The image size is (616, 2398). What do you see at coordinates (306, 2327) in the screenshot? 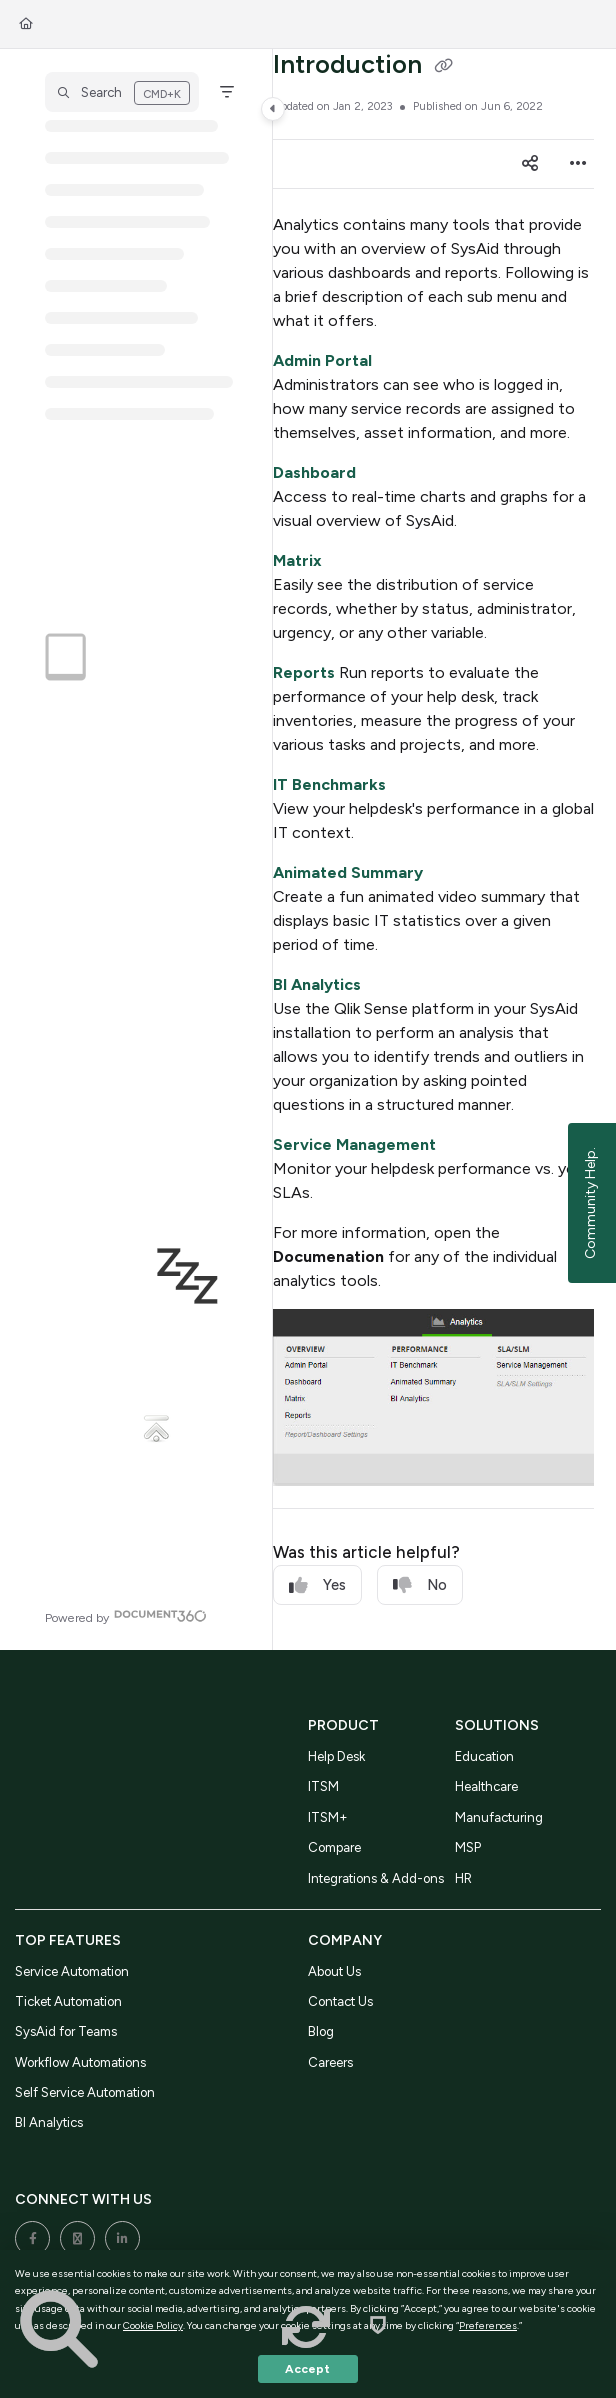
I see `indicates syncing in progress` at bounding box center [306, 2327].